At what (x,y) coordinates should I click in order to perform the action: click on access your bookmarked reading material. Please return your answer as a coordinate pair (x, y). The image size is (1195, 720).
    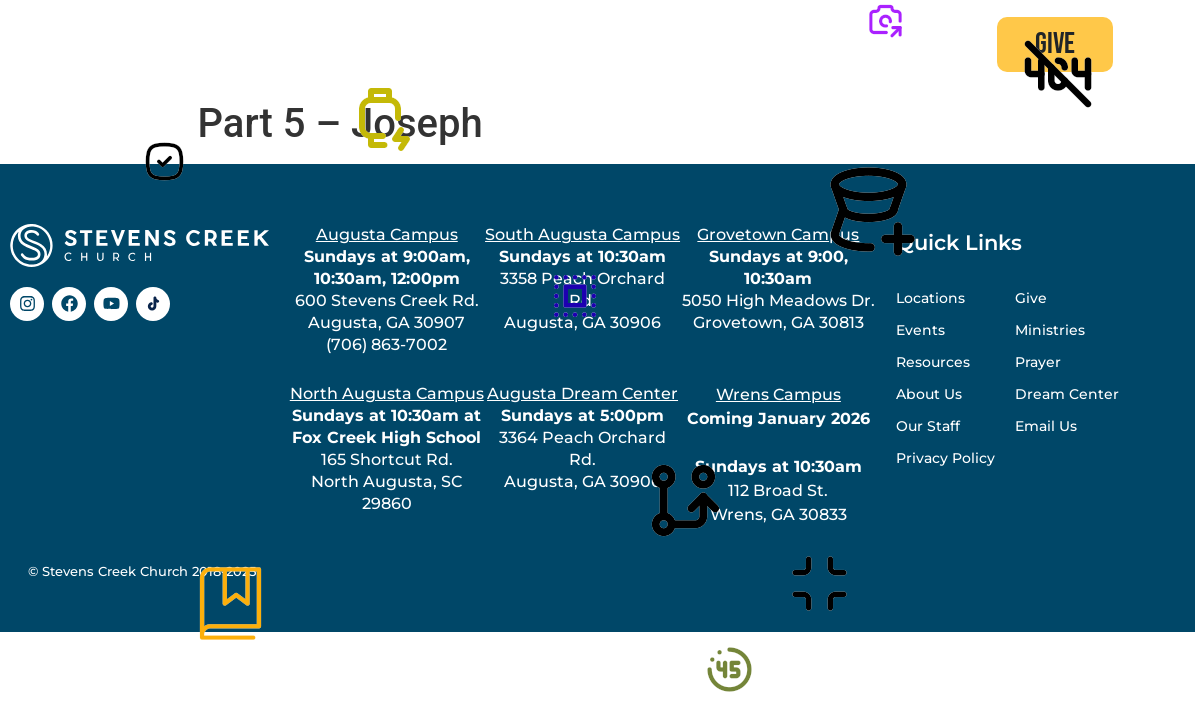
    Looking at the image, I should click on (230, 603).